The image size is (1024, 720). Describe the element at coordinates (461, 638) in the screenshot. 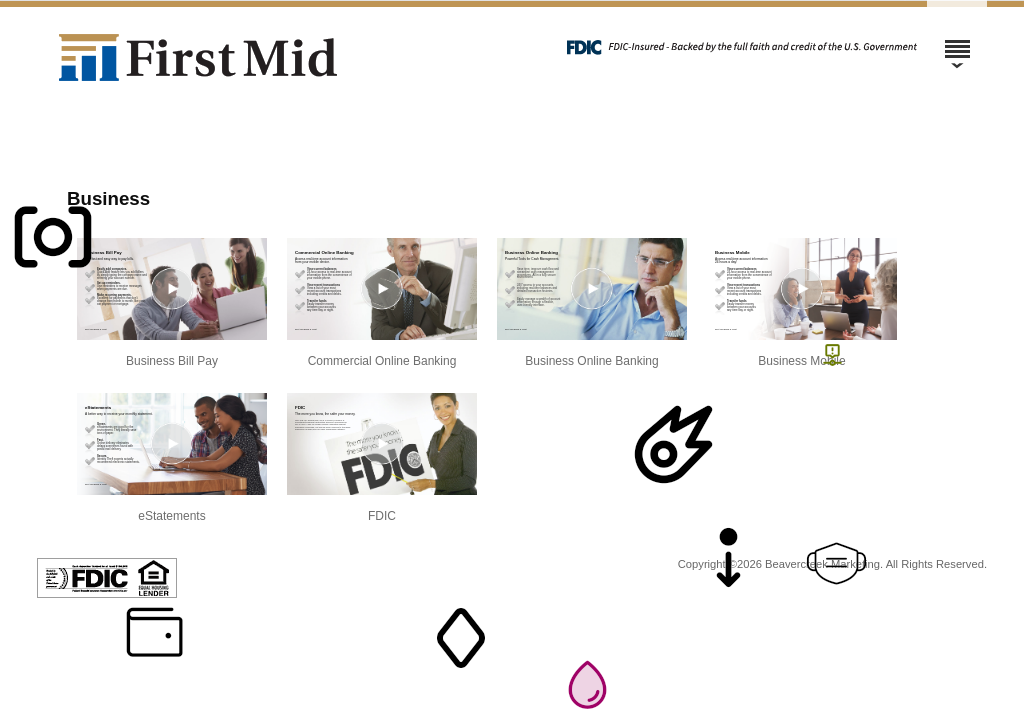

I see `access premium or pro features` at that location.